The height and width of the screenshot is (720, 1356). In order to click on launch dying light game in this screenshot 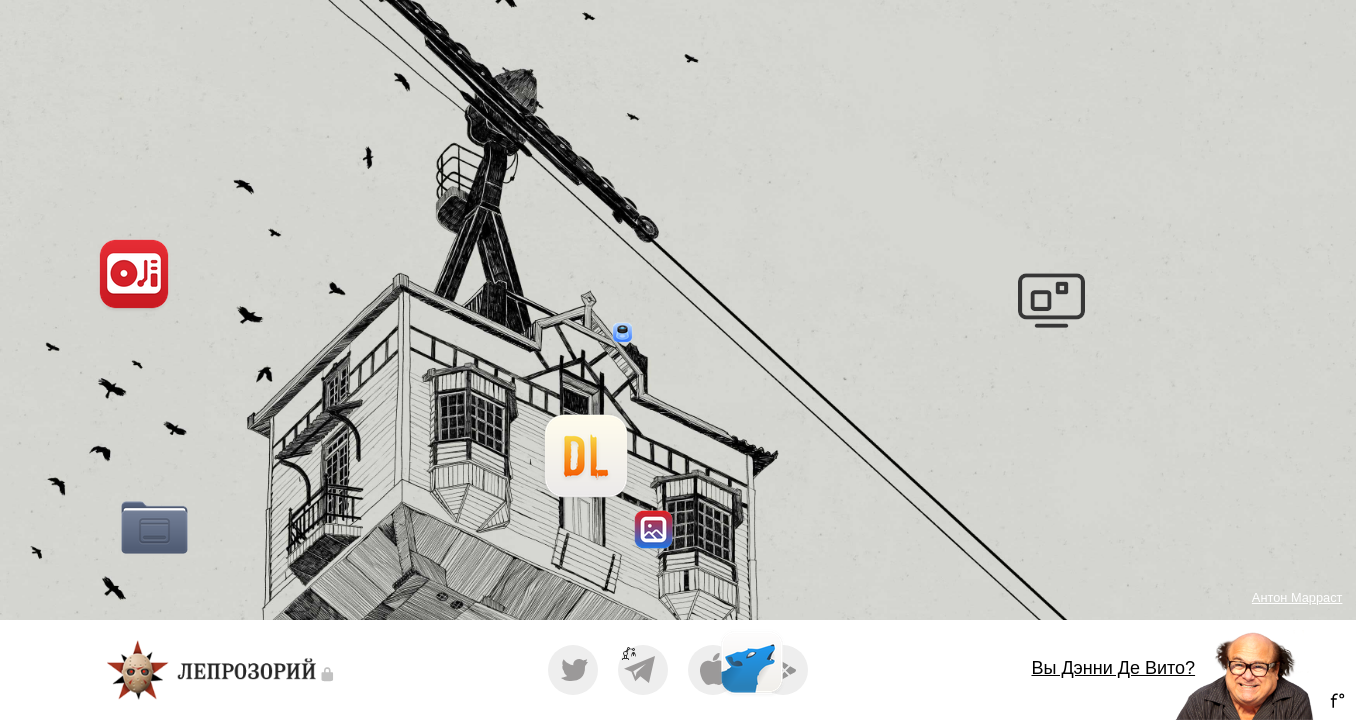, I will do `click(586, 456)`.